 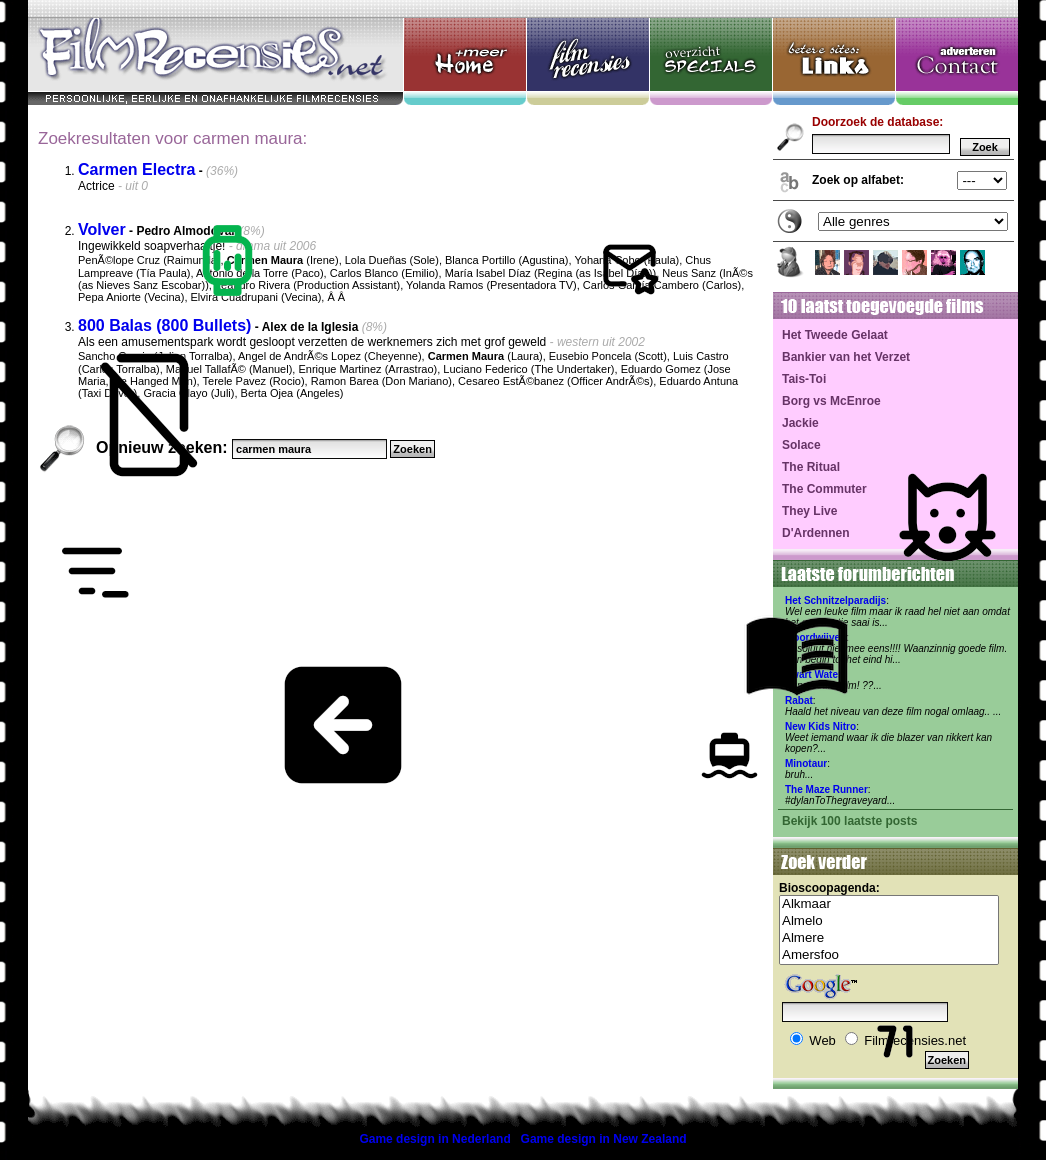 I want to click on go back to the previous screen, so click(x=343, y=725).